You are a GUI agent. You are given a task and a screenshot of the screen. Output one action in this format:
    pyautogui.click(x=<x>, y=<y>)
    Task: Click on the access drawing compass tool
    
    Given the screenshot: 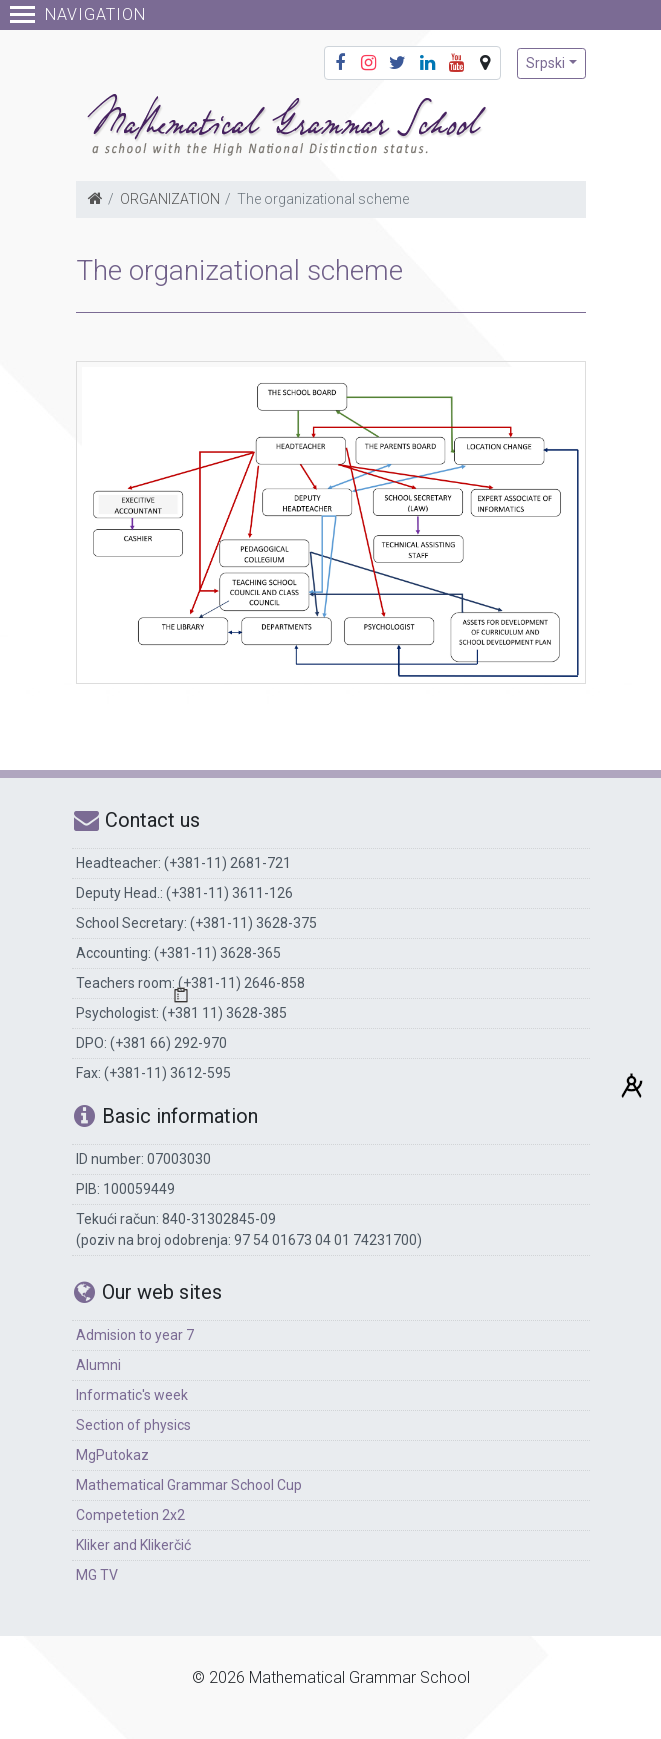 What is the action you would take?
    pyautogui.click(x=631, y=1085)
    